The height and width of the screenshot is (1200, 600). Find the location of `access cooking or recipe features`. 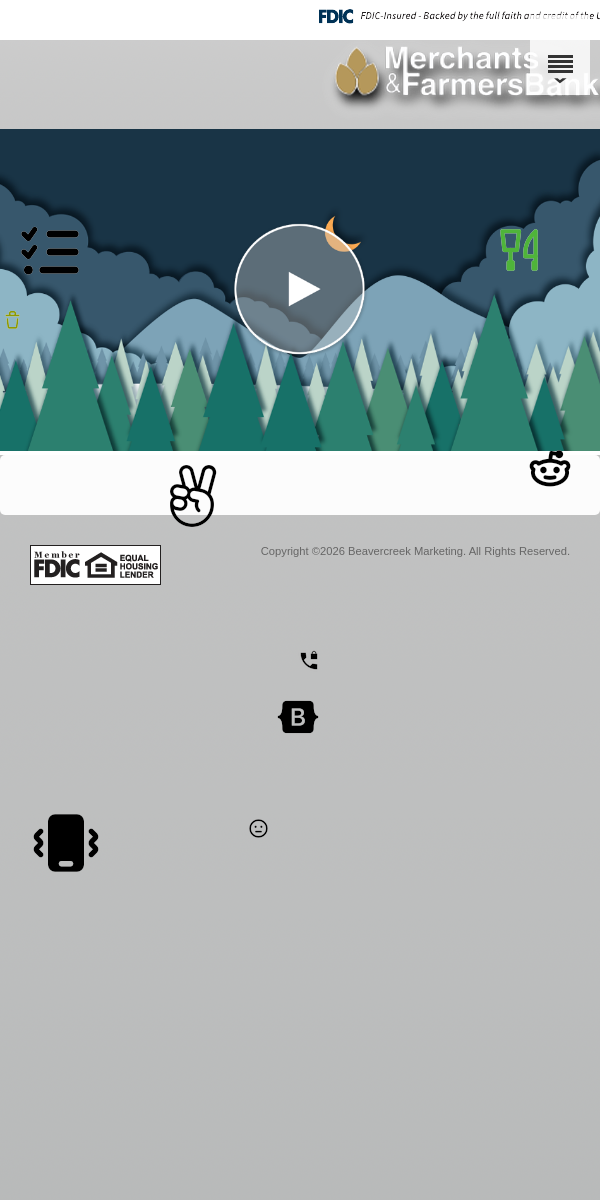

access cooking or recipe features is located at coordinates (519, 250).